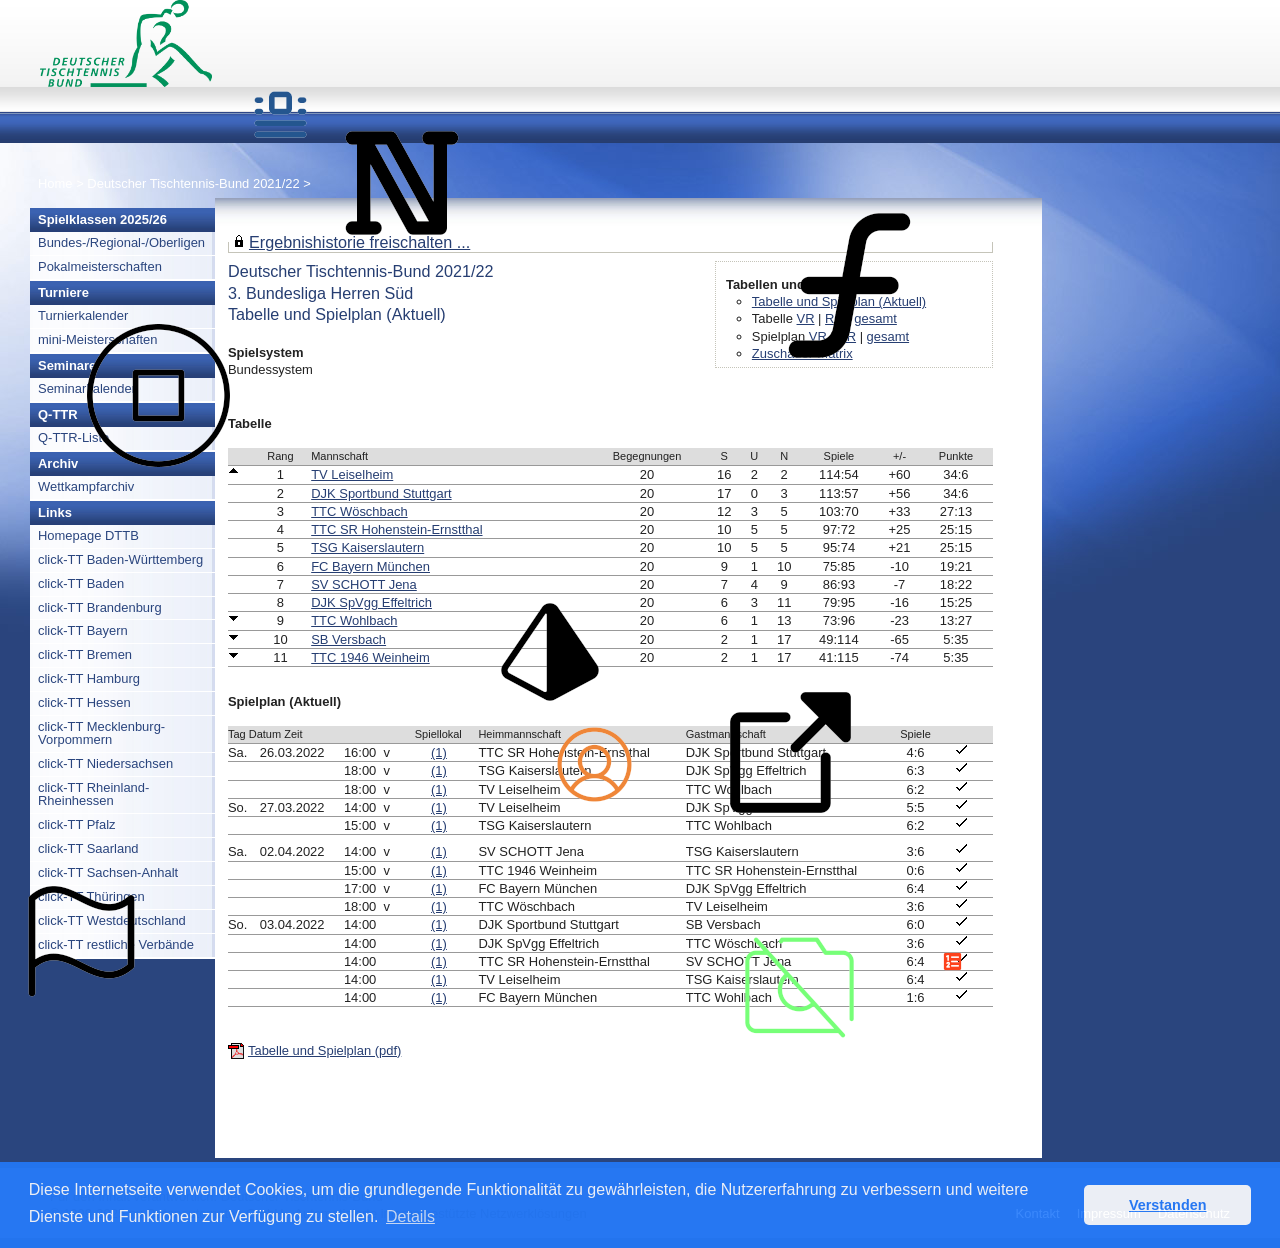 This screenshot has height=1248, width=1280. I want to click on stop media playback, so click(158, 395).